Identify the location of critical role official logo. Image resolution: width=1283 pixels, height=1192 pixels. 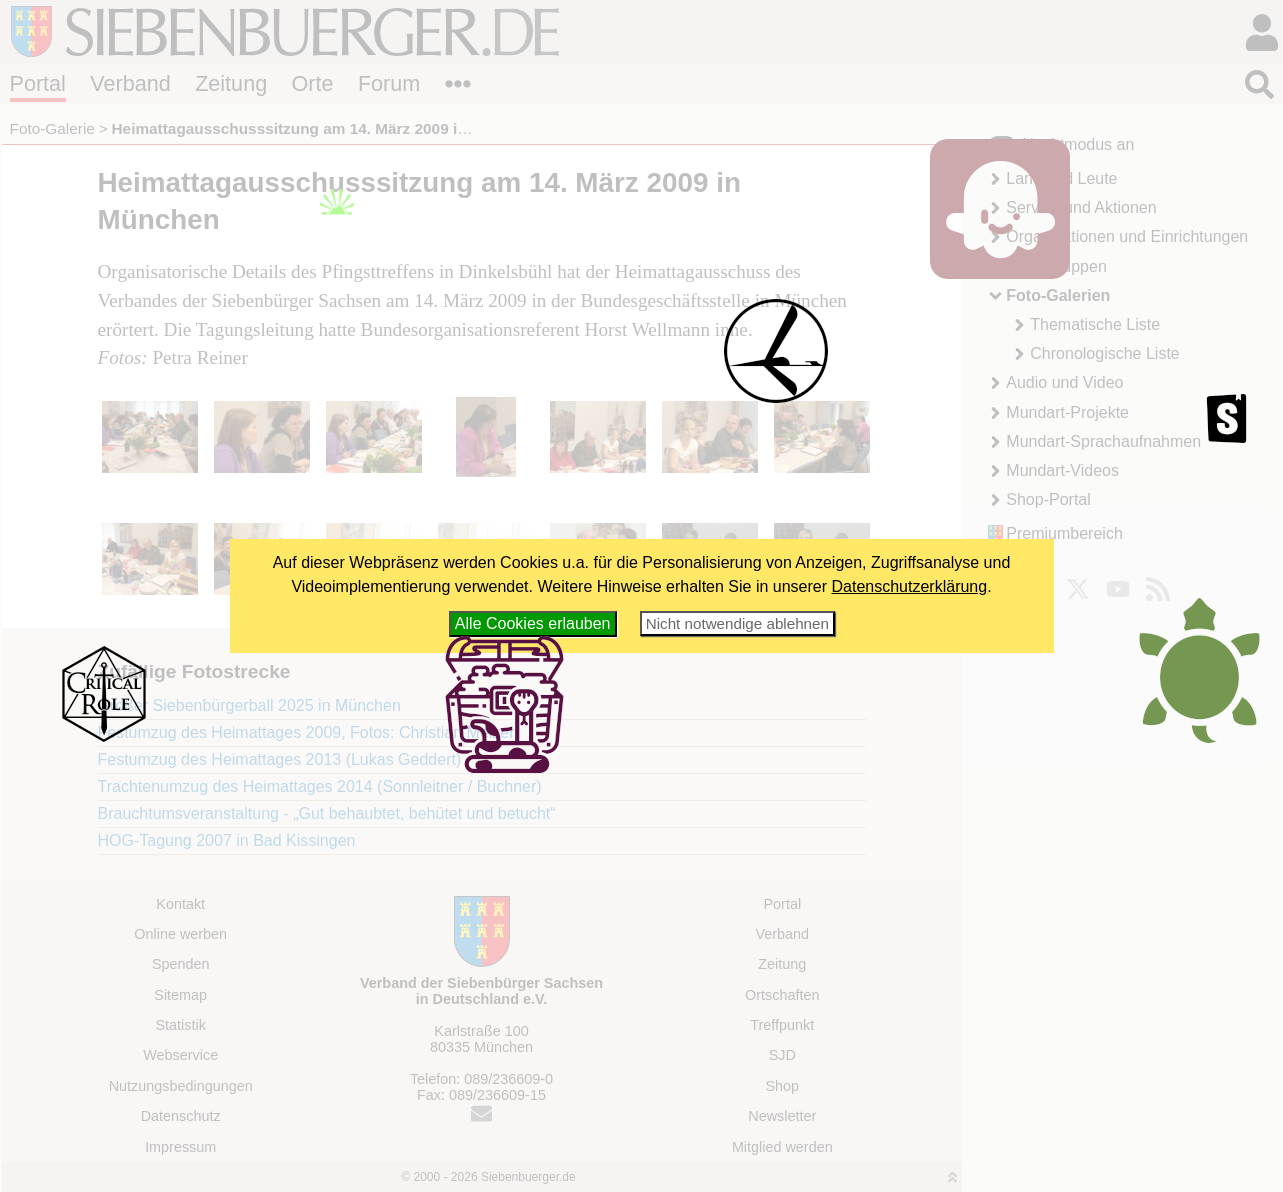
(104, 694).